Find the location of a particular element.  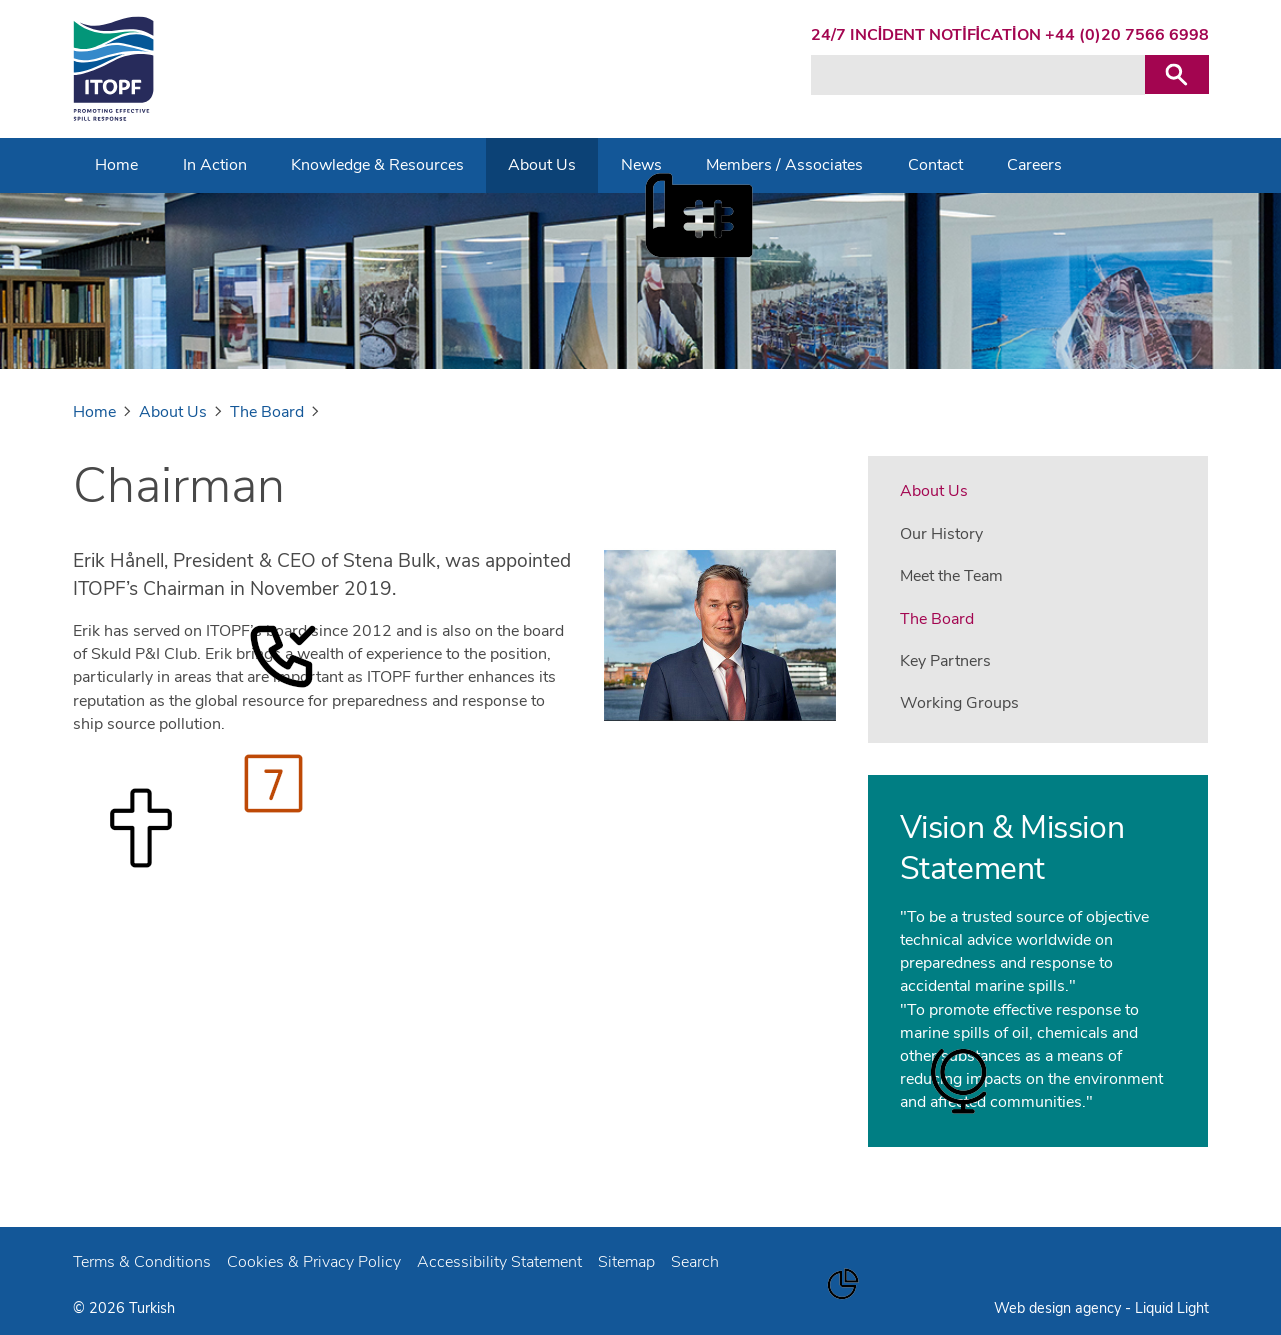

indicates item number seven in a list or sequence is located at coordinates (273, 783).